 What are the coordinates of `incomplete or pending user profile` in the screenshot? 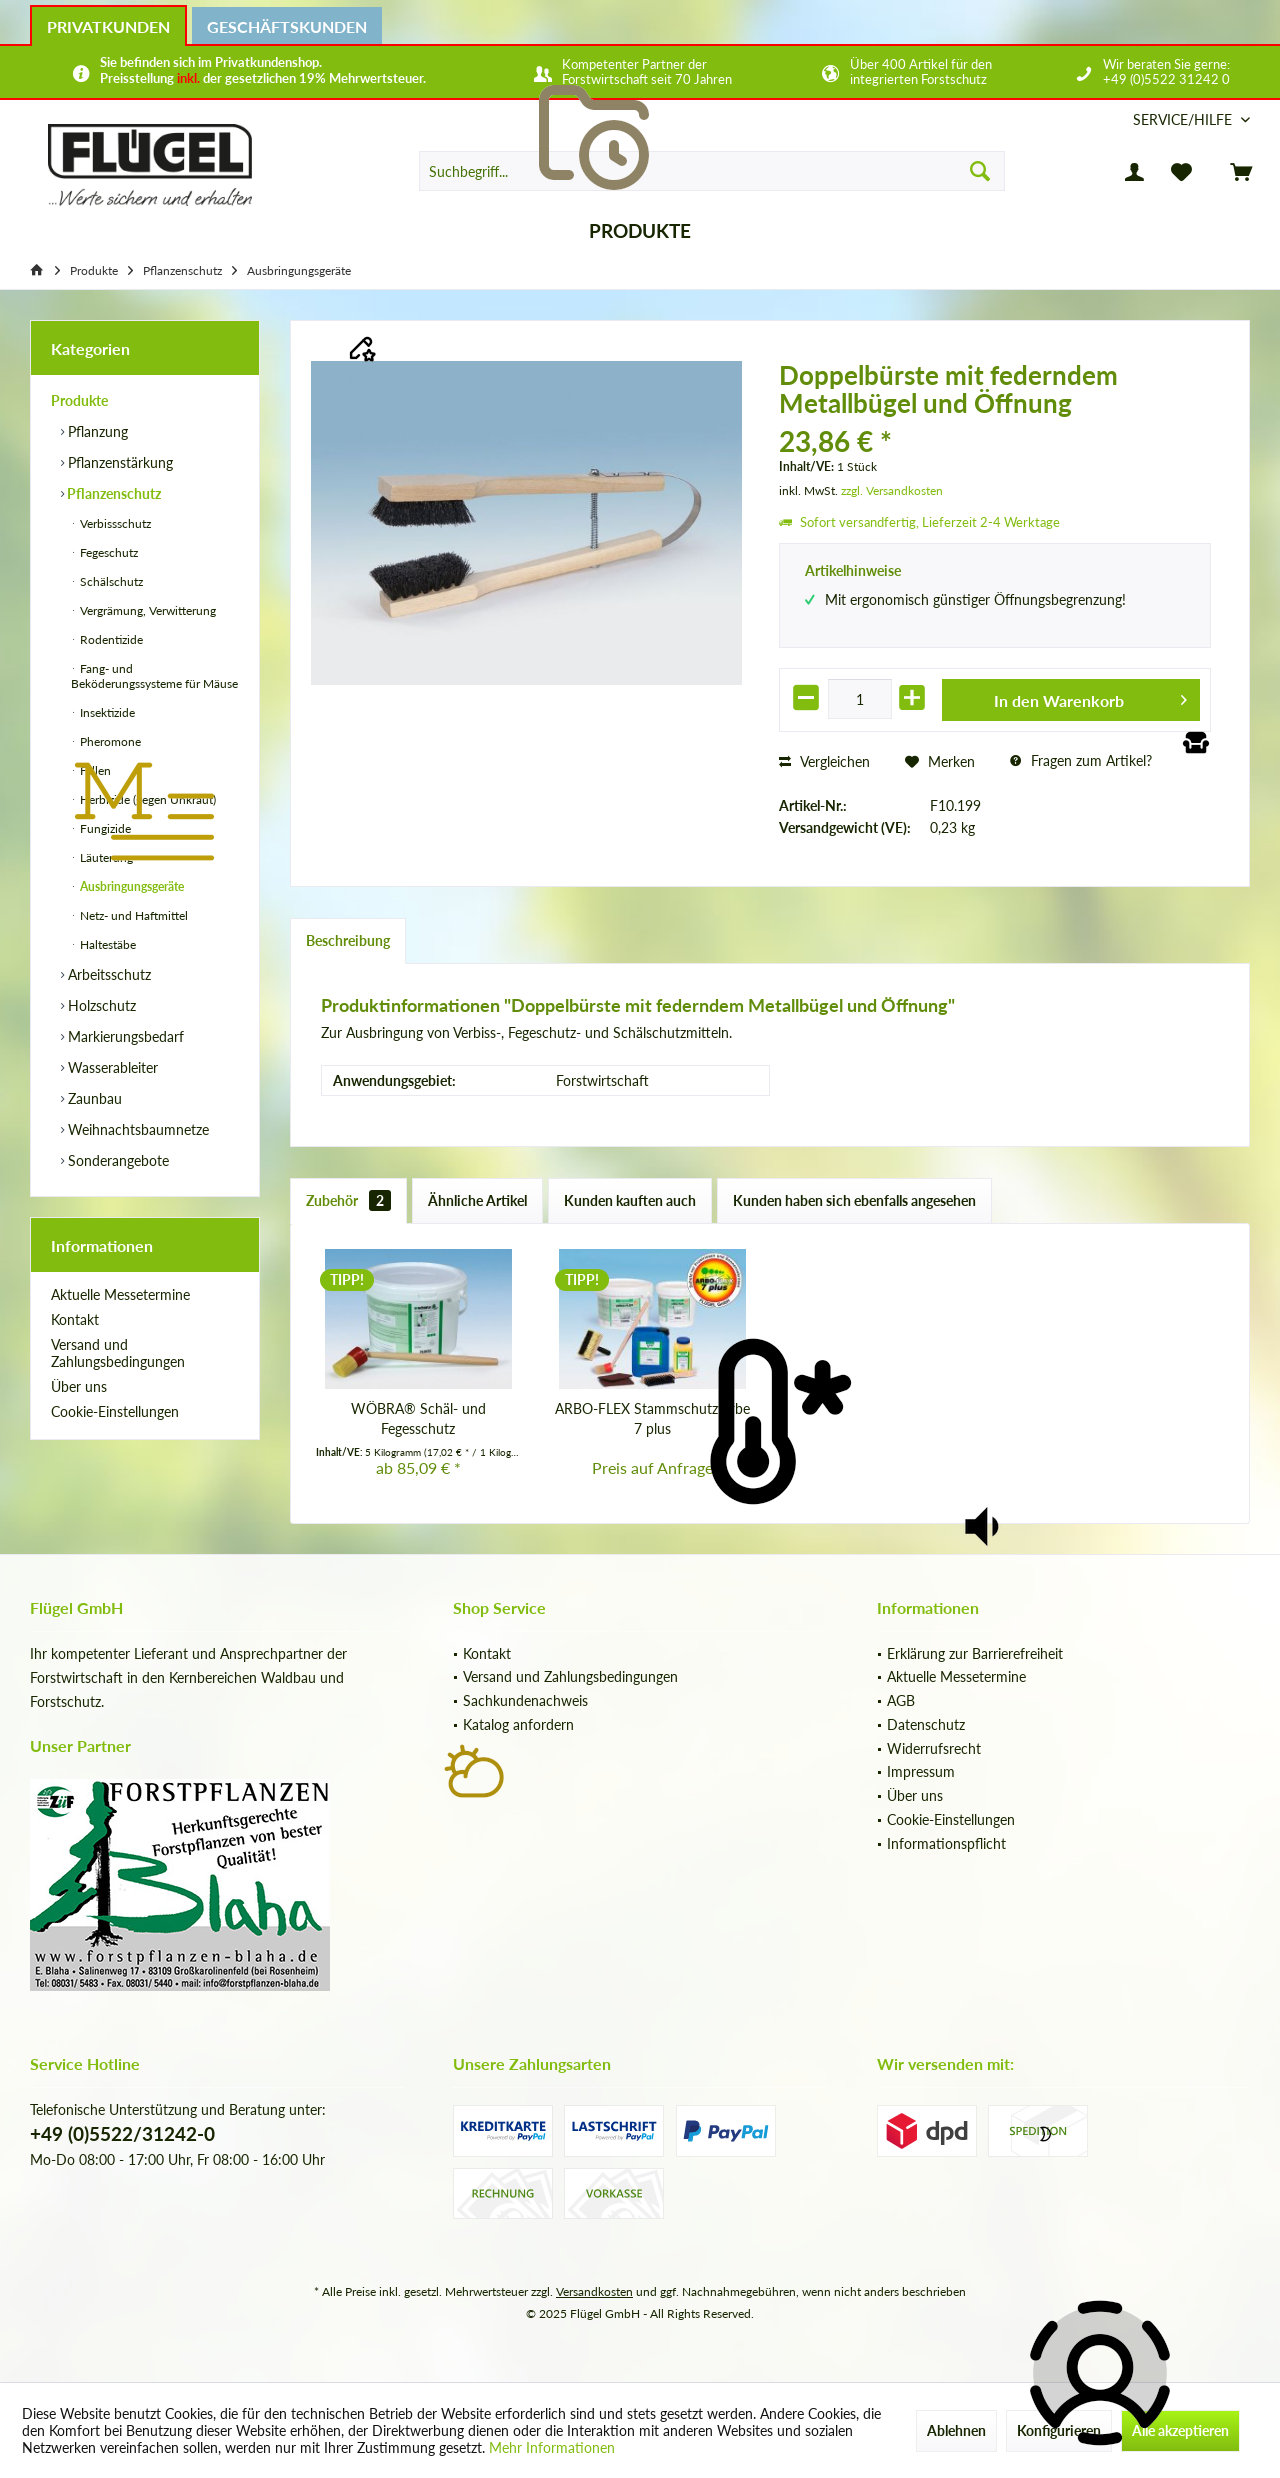 It's located at (1100, 2373).